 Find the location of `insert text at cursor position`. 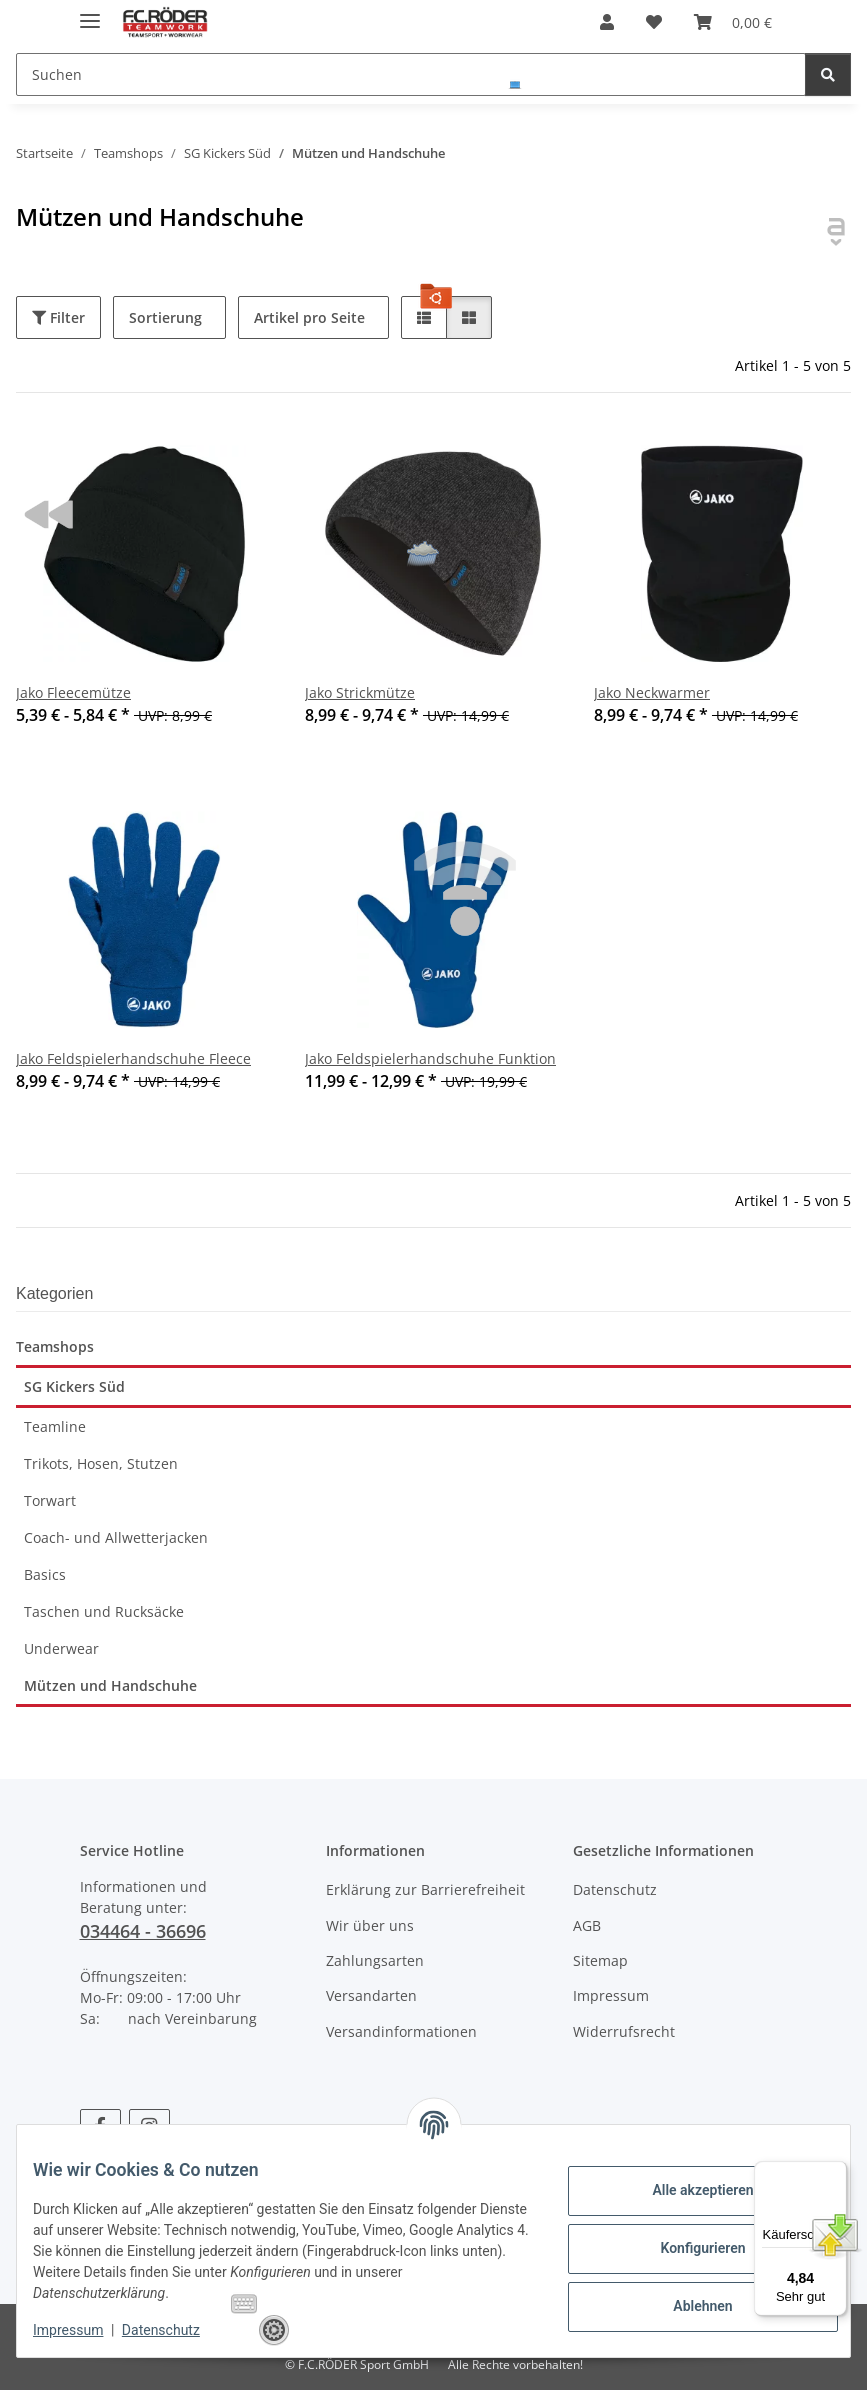

insert text at cursor position is located at coordinates (836, 232).